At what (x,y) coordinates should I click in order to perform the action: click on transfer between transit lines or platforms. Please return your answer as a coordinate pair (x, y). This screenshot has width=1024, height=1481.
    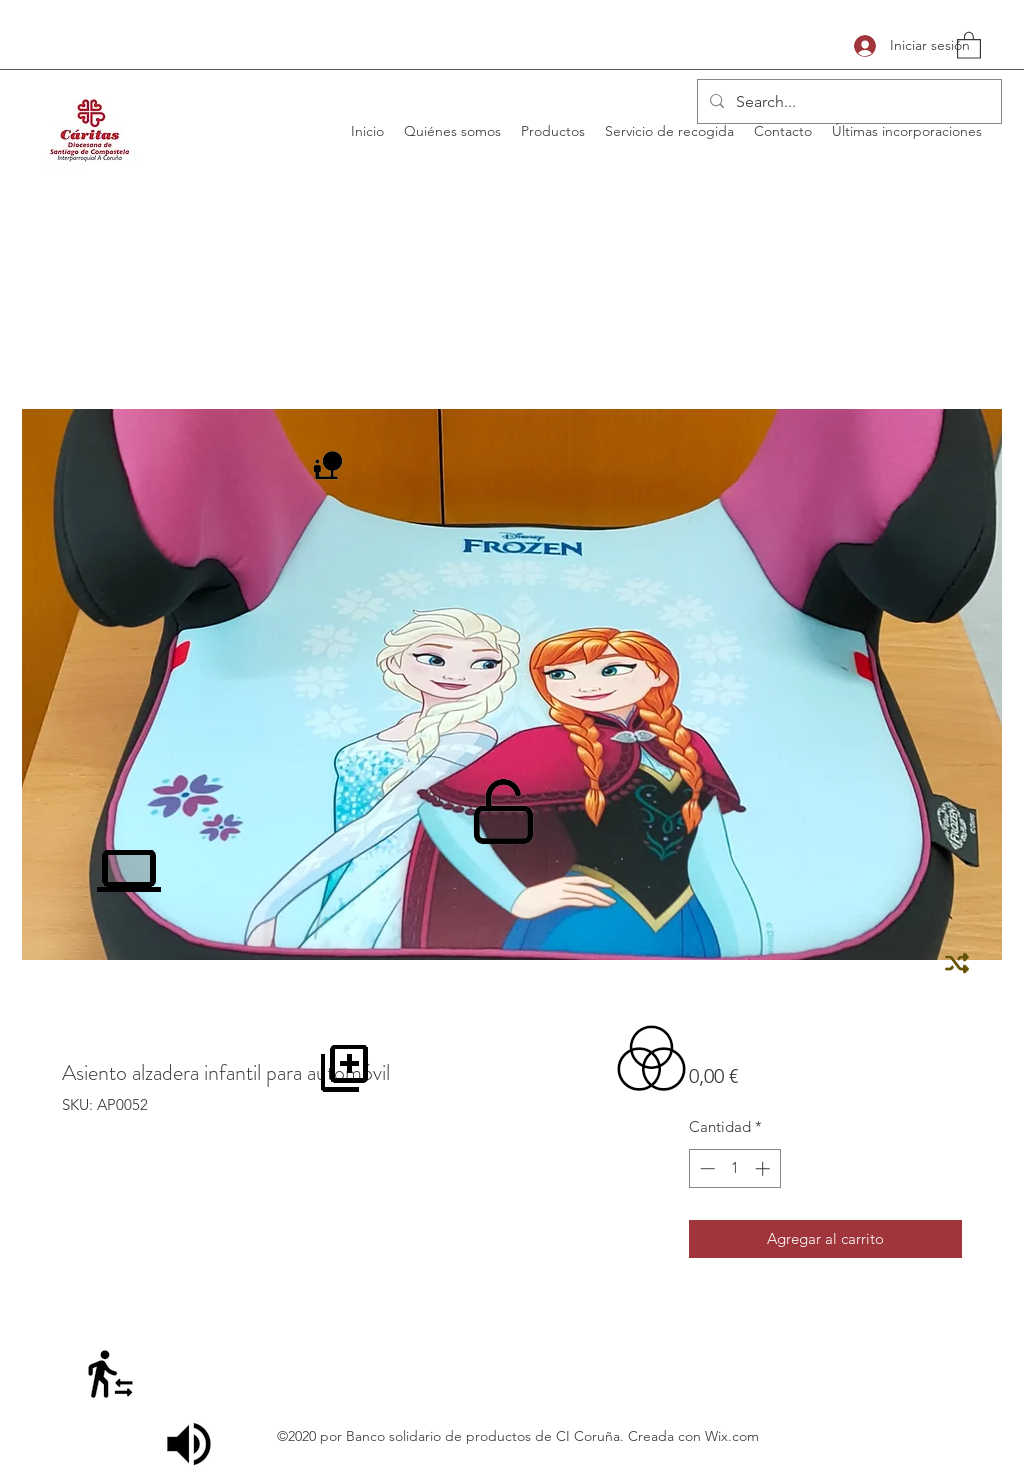
    Looking at the image, I should click on (110, 1373).